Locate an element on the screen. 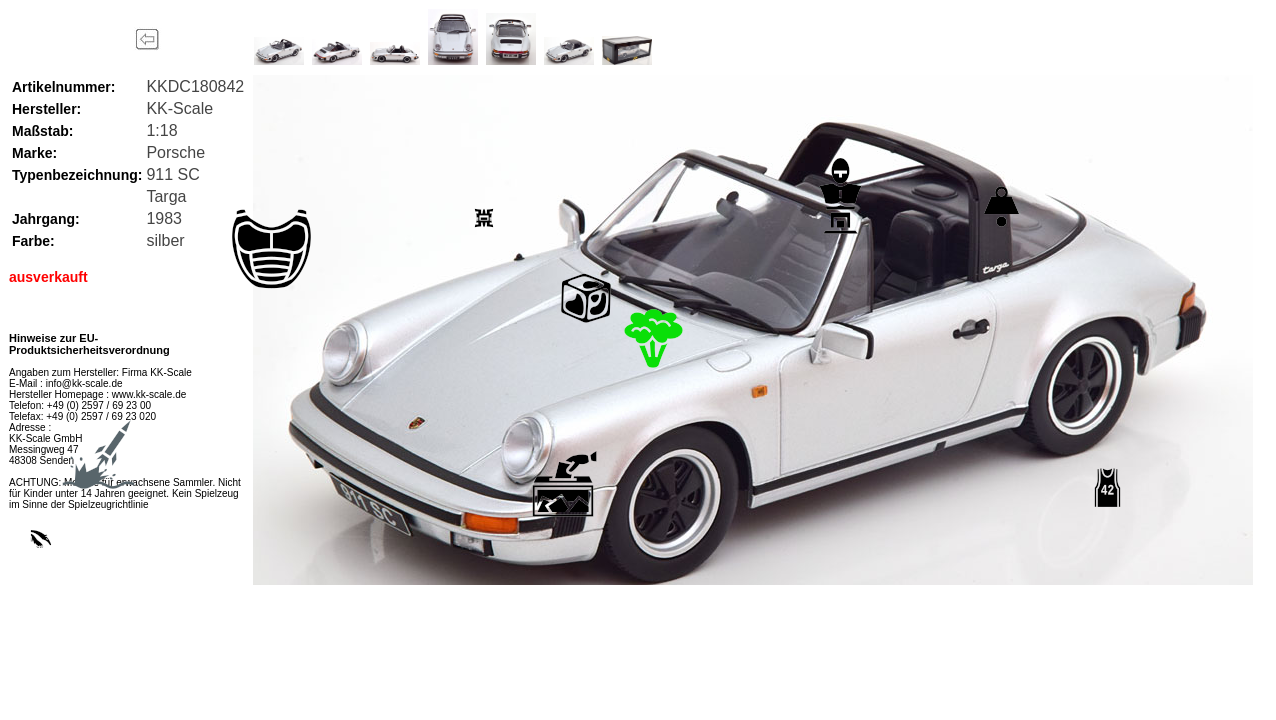 The height and width of the screenshot is (720, 1276). select broccoli as an ingredient is located at coordinates (653, 338).